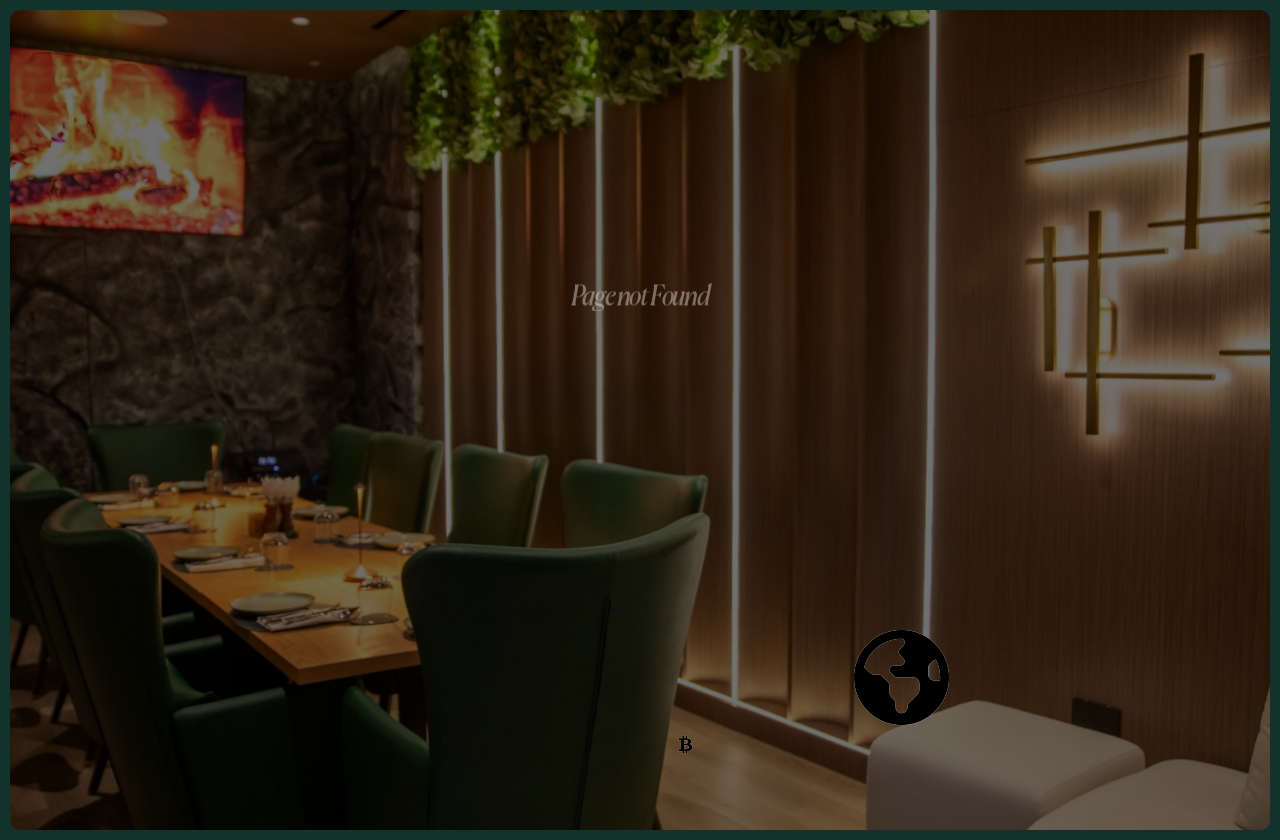 The height and width of the screenshot is (840, 1280). What do you see at coordinates (901, 677) in the screenshot?
I see `switch to global or worldwide view` at bounding box center [901, 677].